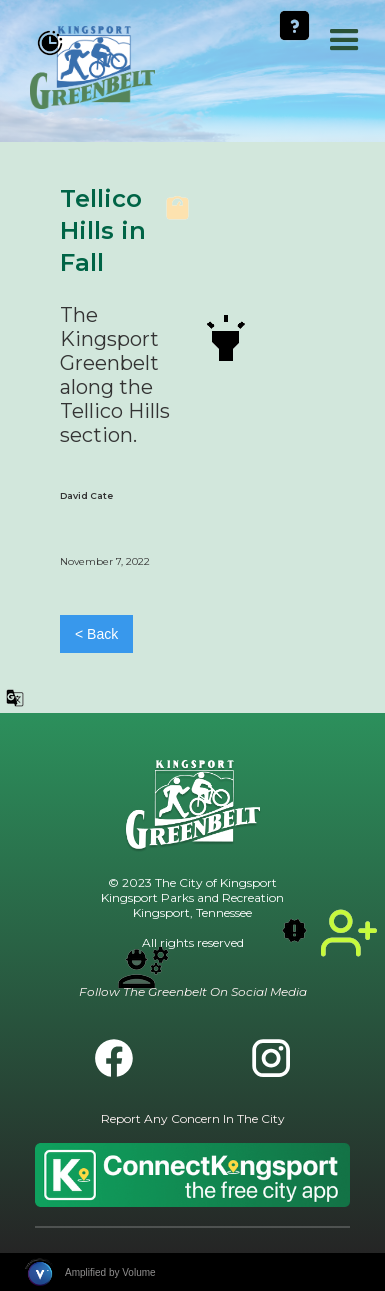  What do you see at coordinates (15, 698) in the screenshot?
I see `translate text using Google Translate` at bounding box center [15, 698].